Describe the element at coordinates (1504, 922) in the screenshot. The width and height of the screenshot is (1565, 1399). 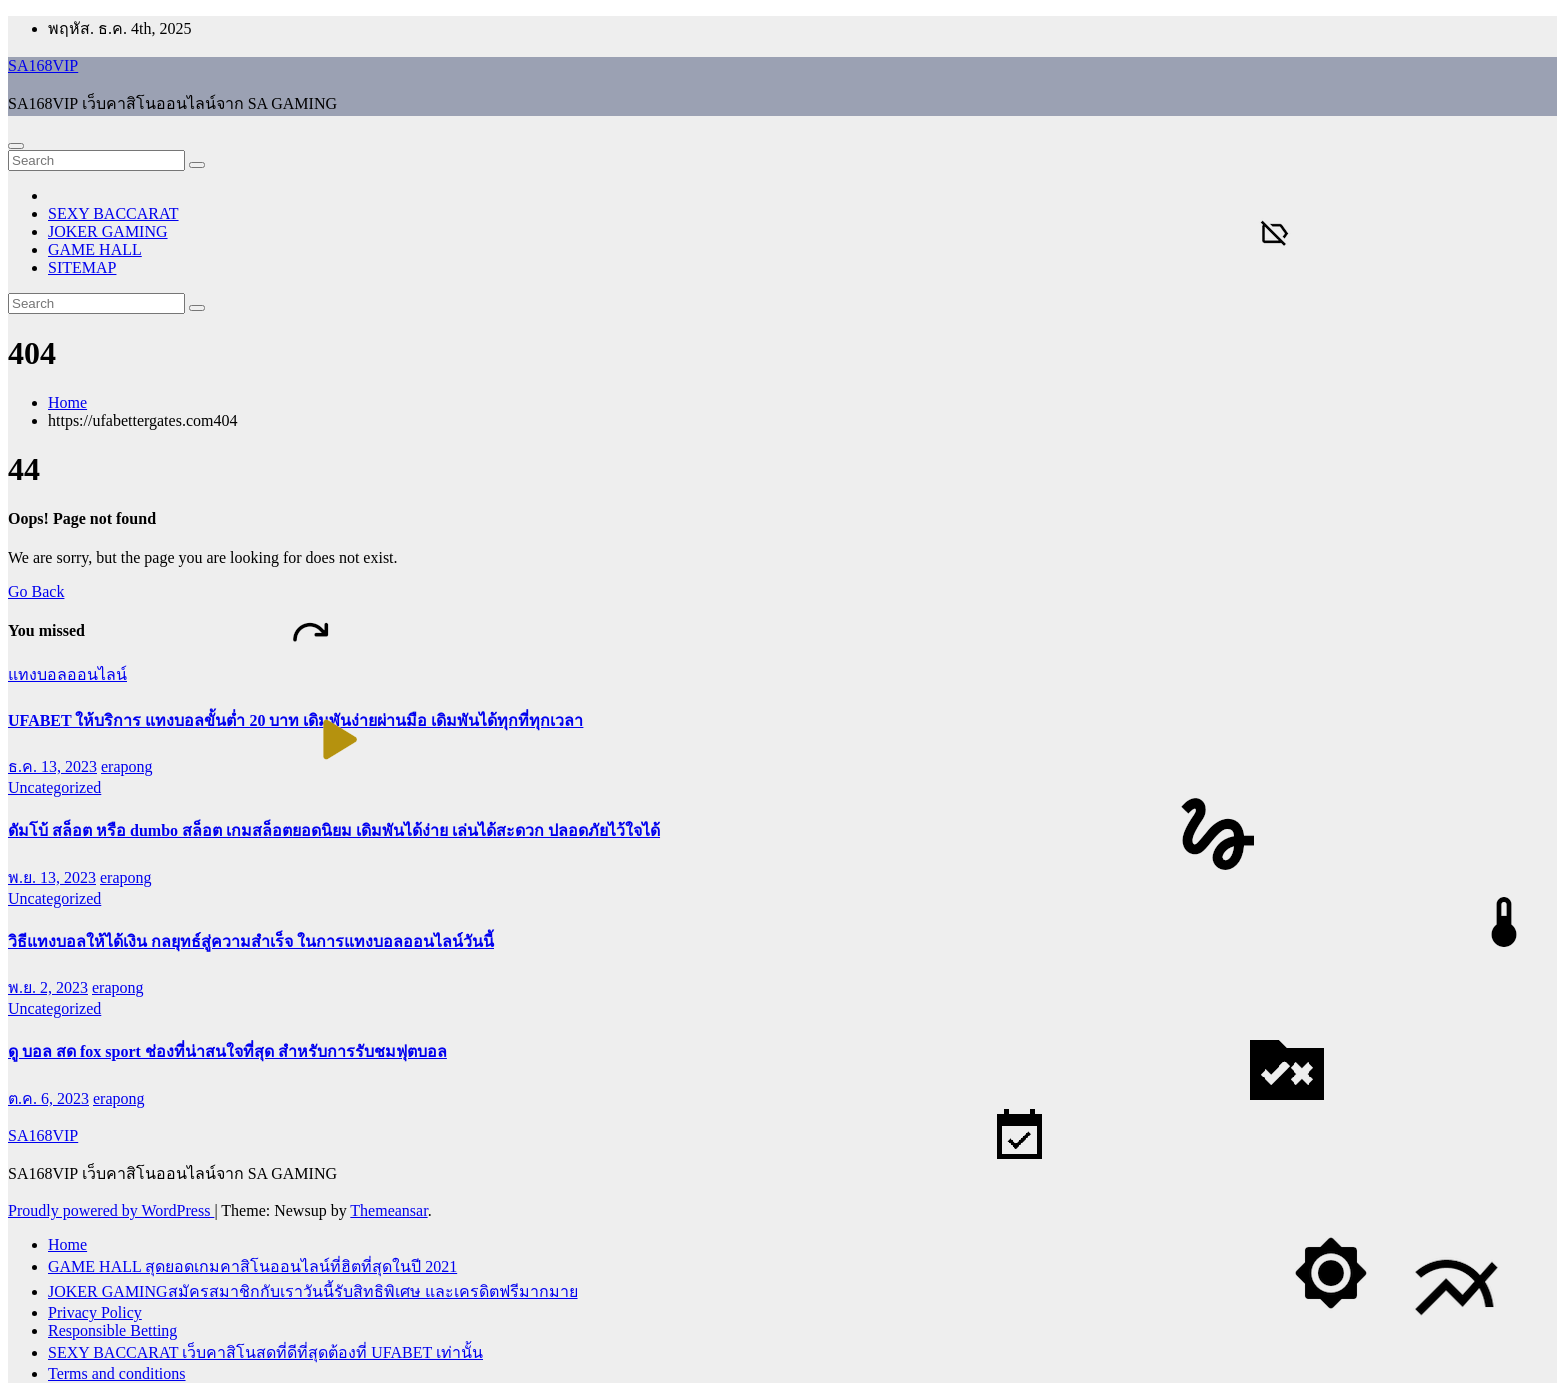
I see `view current temperature` at that location.